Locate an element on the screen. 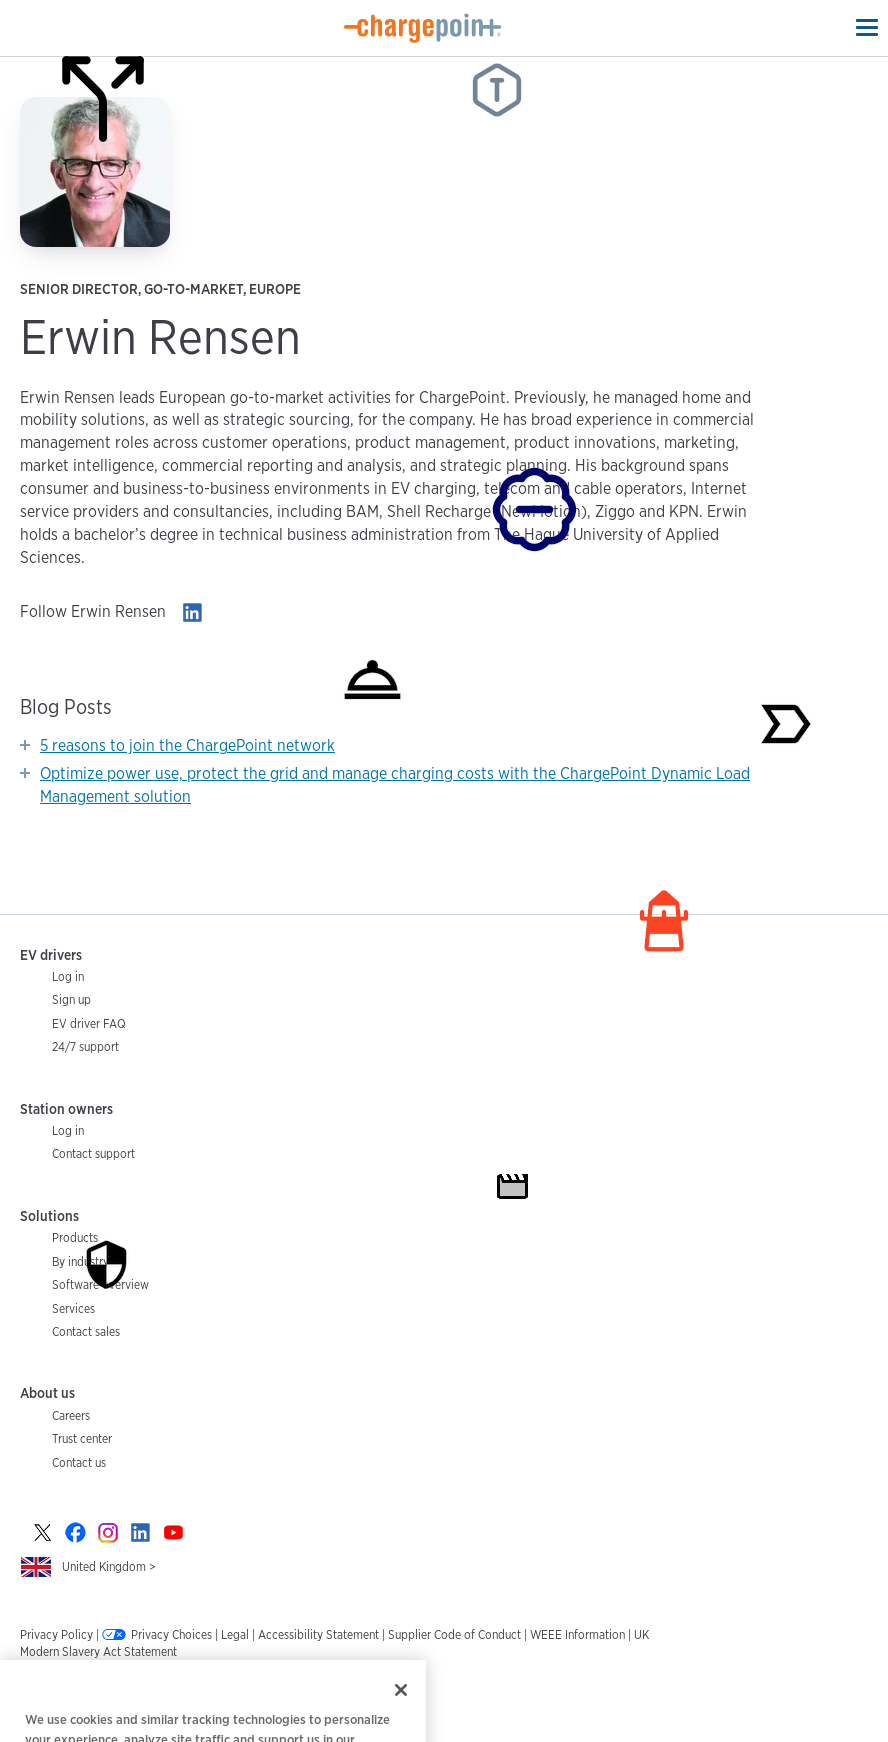 Image resolution: width=888 pixels, height=1742 pixels. mark message as important is located at coordinates (786, 724).